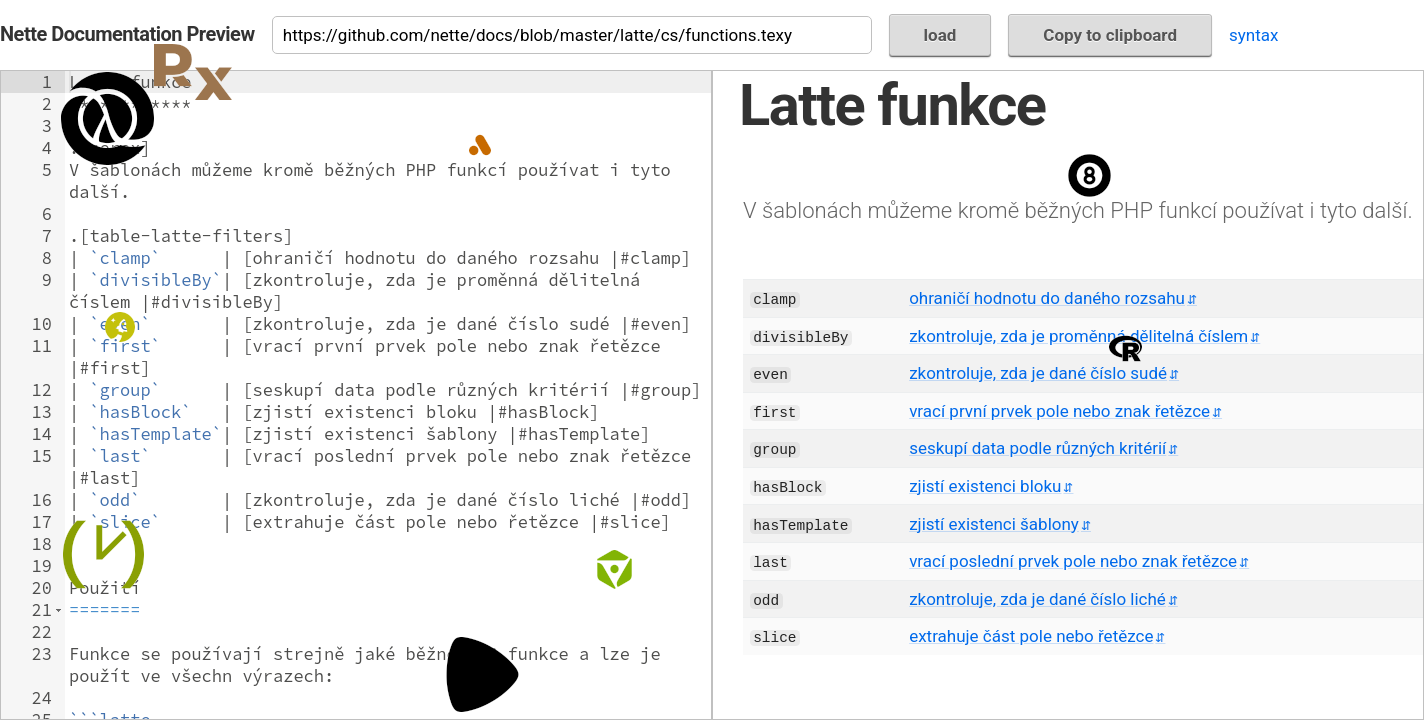 The height and width of the screenshot is (720, 1424). I want to click on starship cross-shell prompt branding, so click(120, 327).